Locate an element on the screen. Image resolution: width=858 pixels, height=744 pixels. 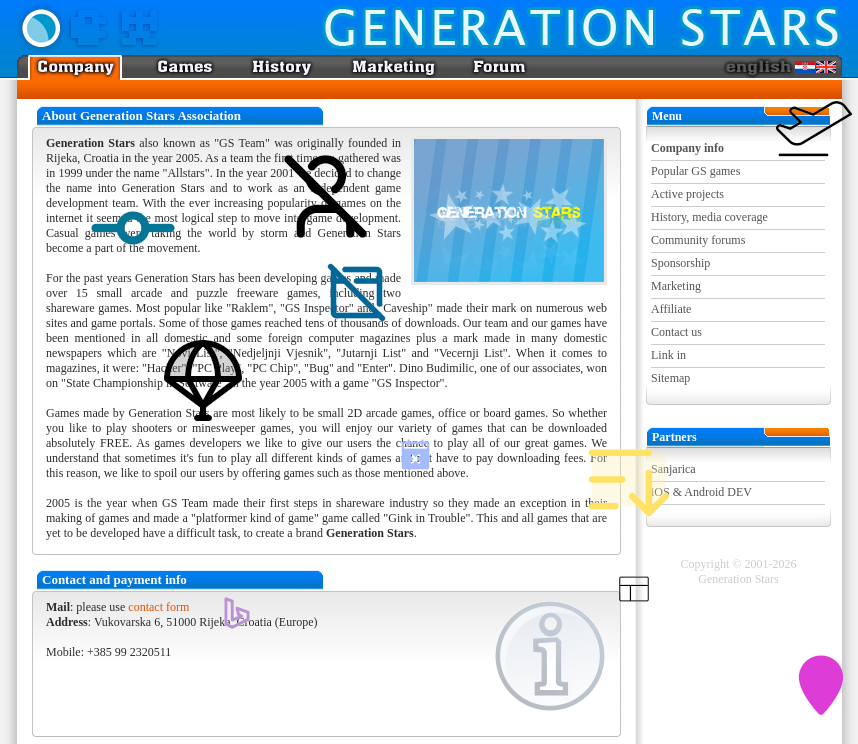
sort items in ascending order is located at coordinates (625, 479).